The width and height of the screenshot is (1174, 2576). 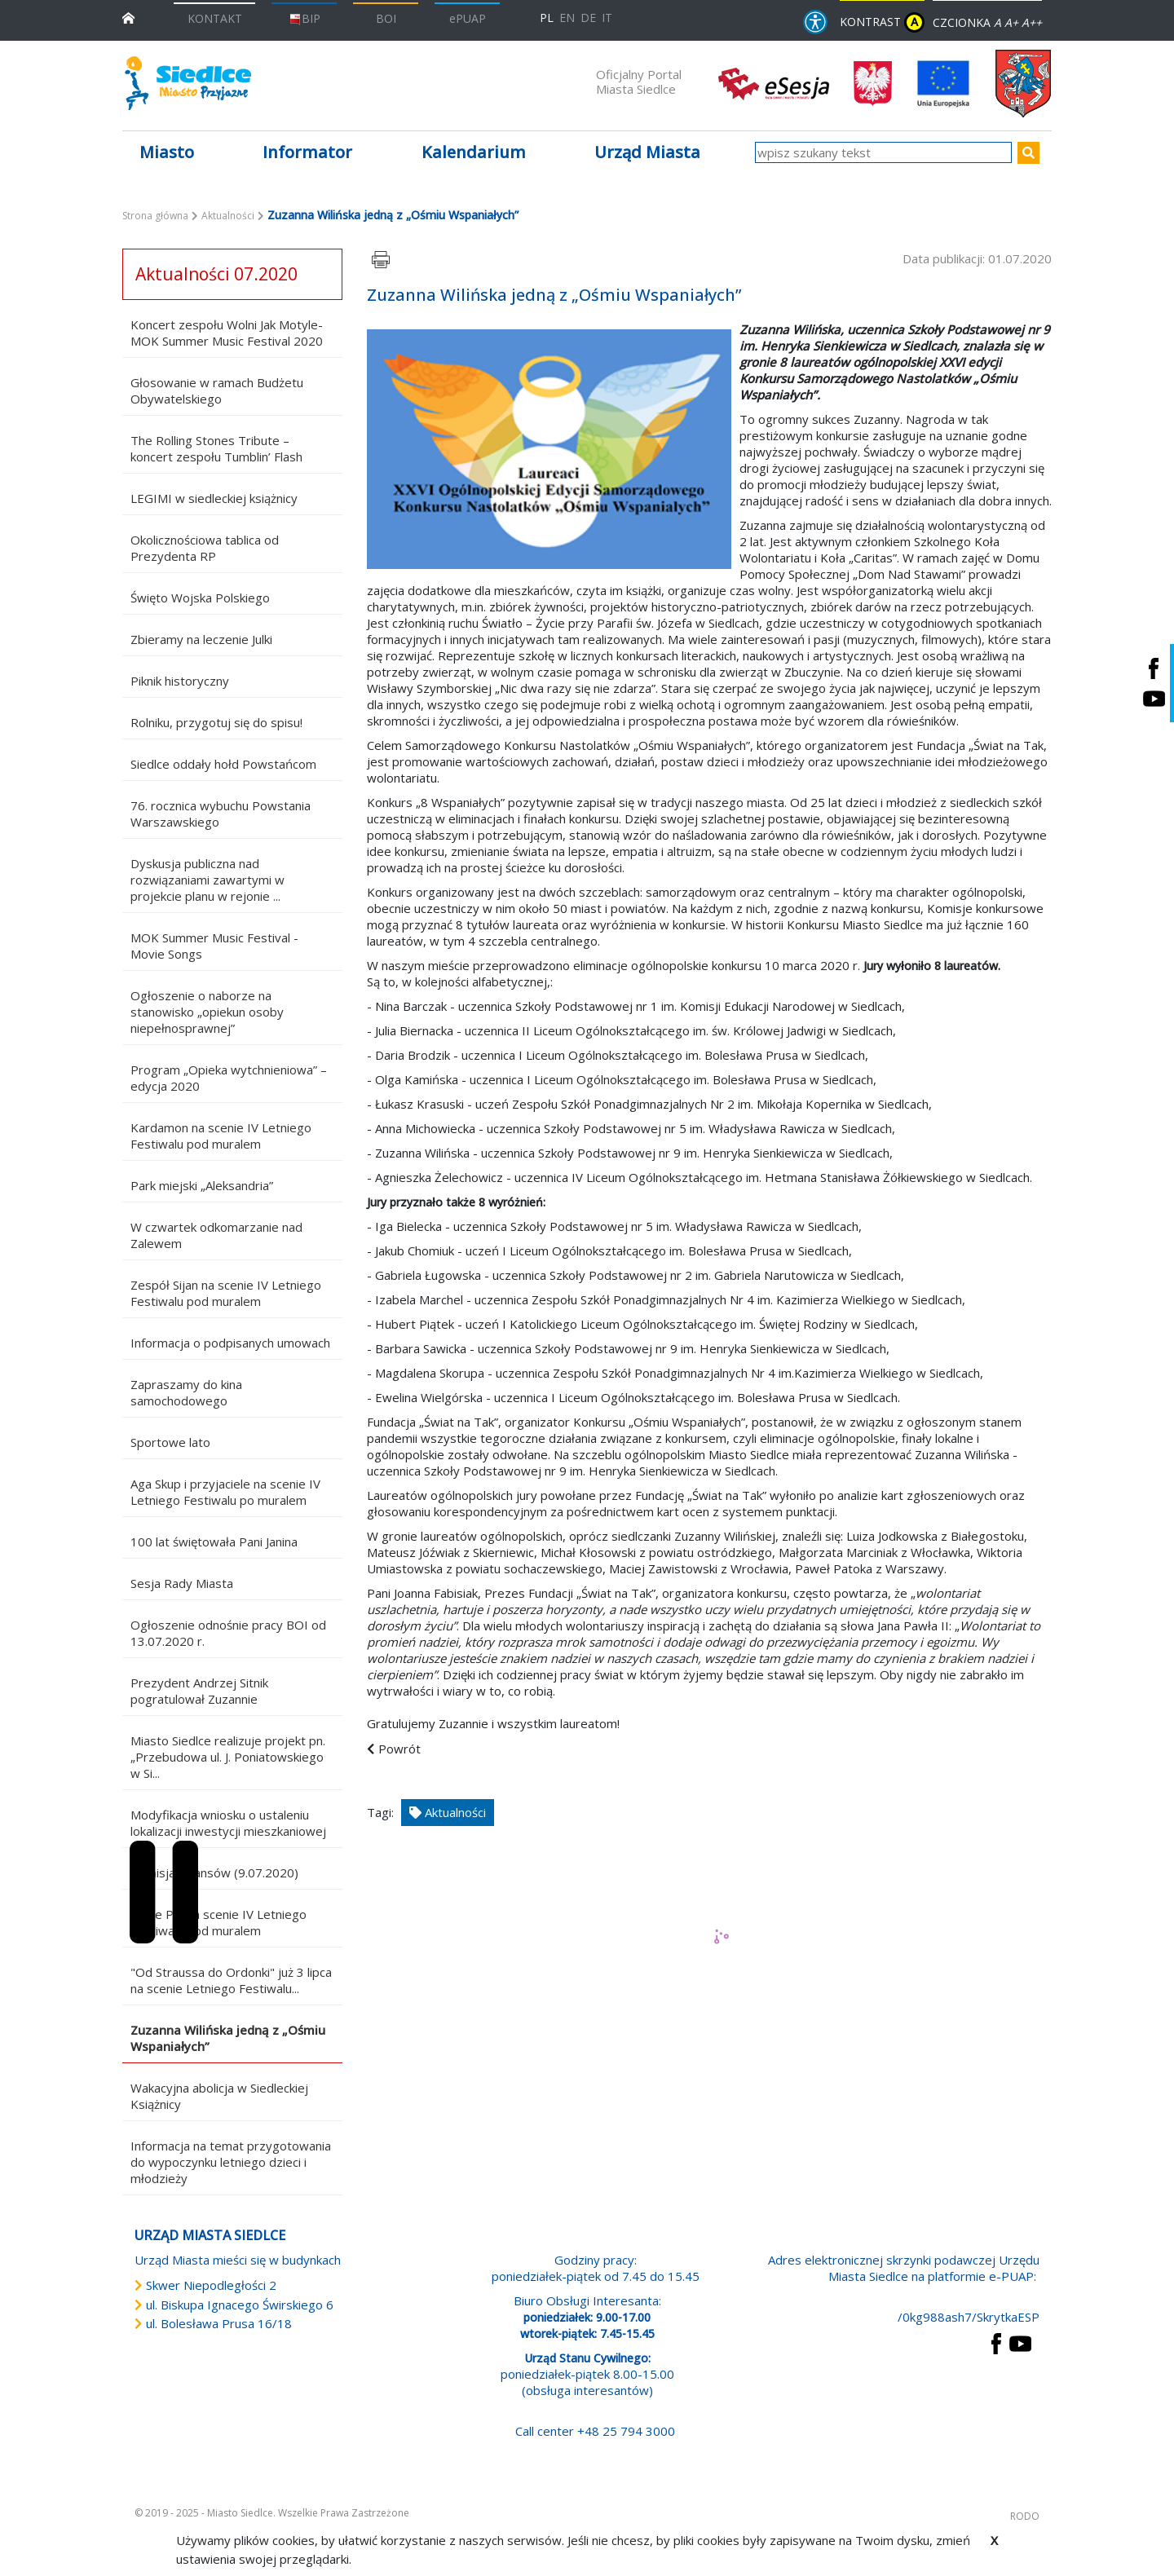 I want to click on view pull requests in merge queue, so click(x=722, y=1936).